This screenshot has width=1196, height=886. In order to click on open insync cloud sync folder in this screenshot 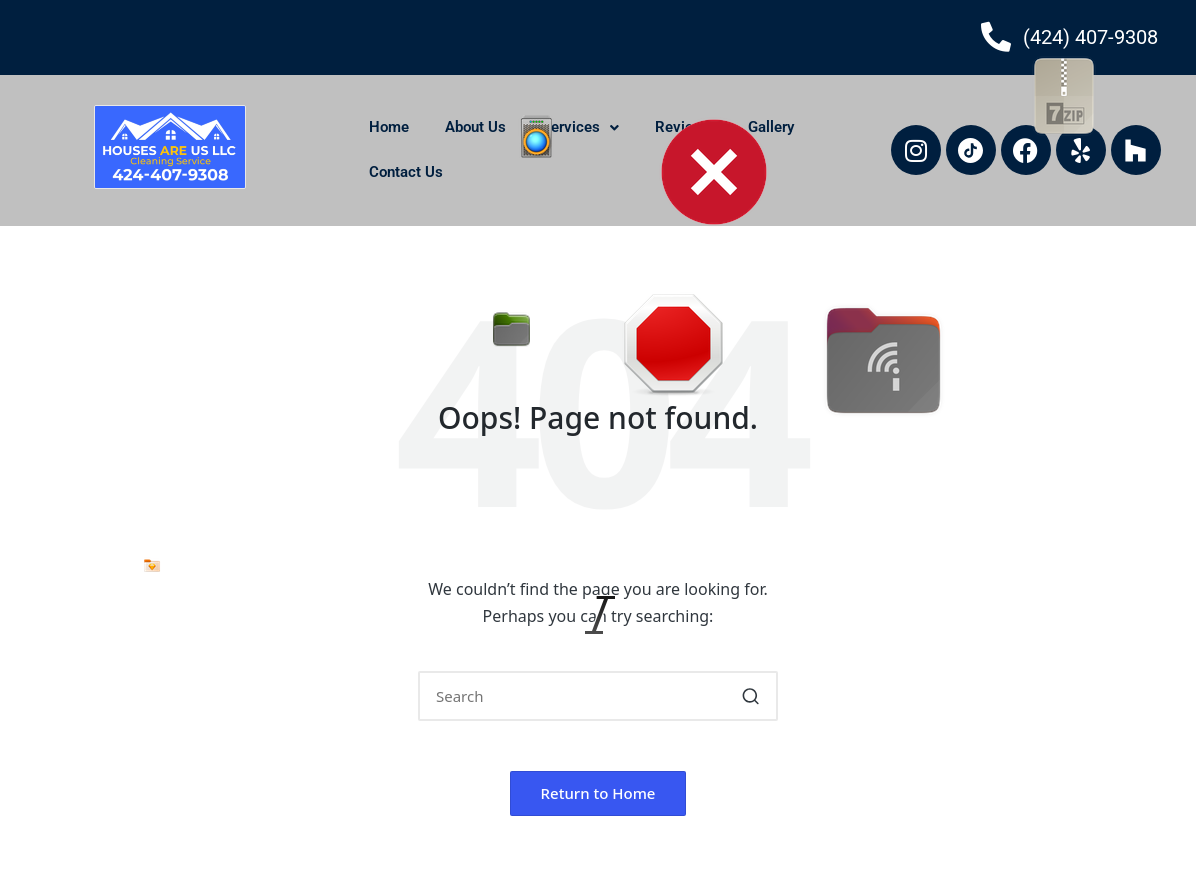, I will do `click(883, 360)`.